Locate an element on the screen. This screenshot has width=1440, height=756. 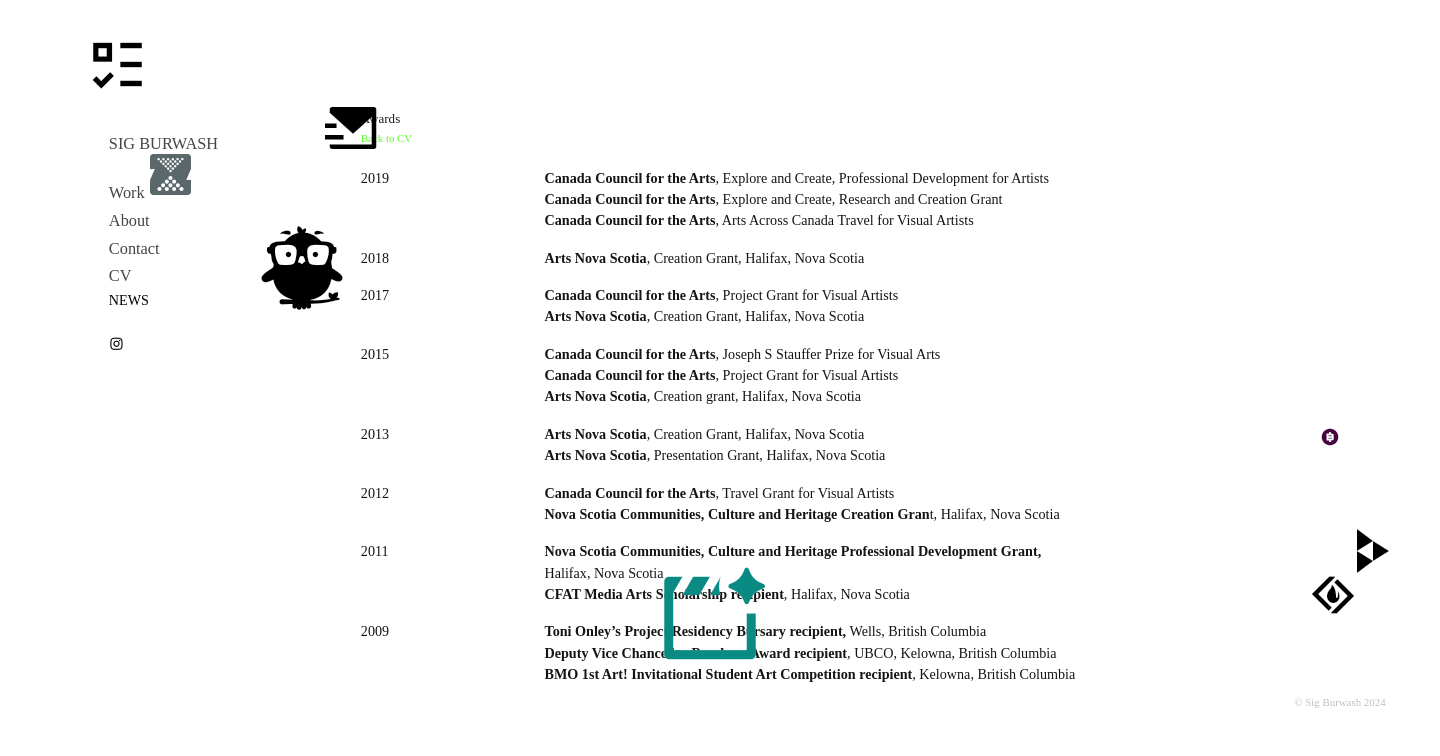
bitcoin or cryptocurrency indicator is located at coordinates (1330, 437).